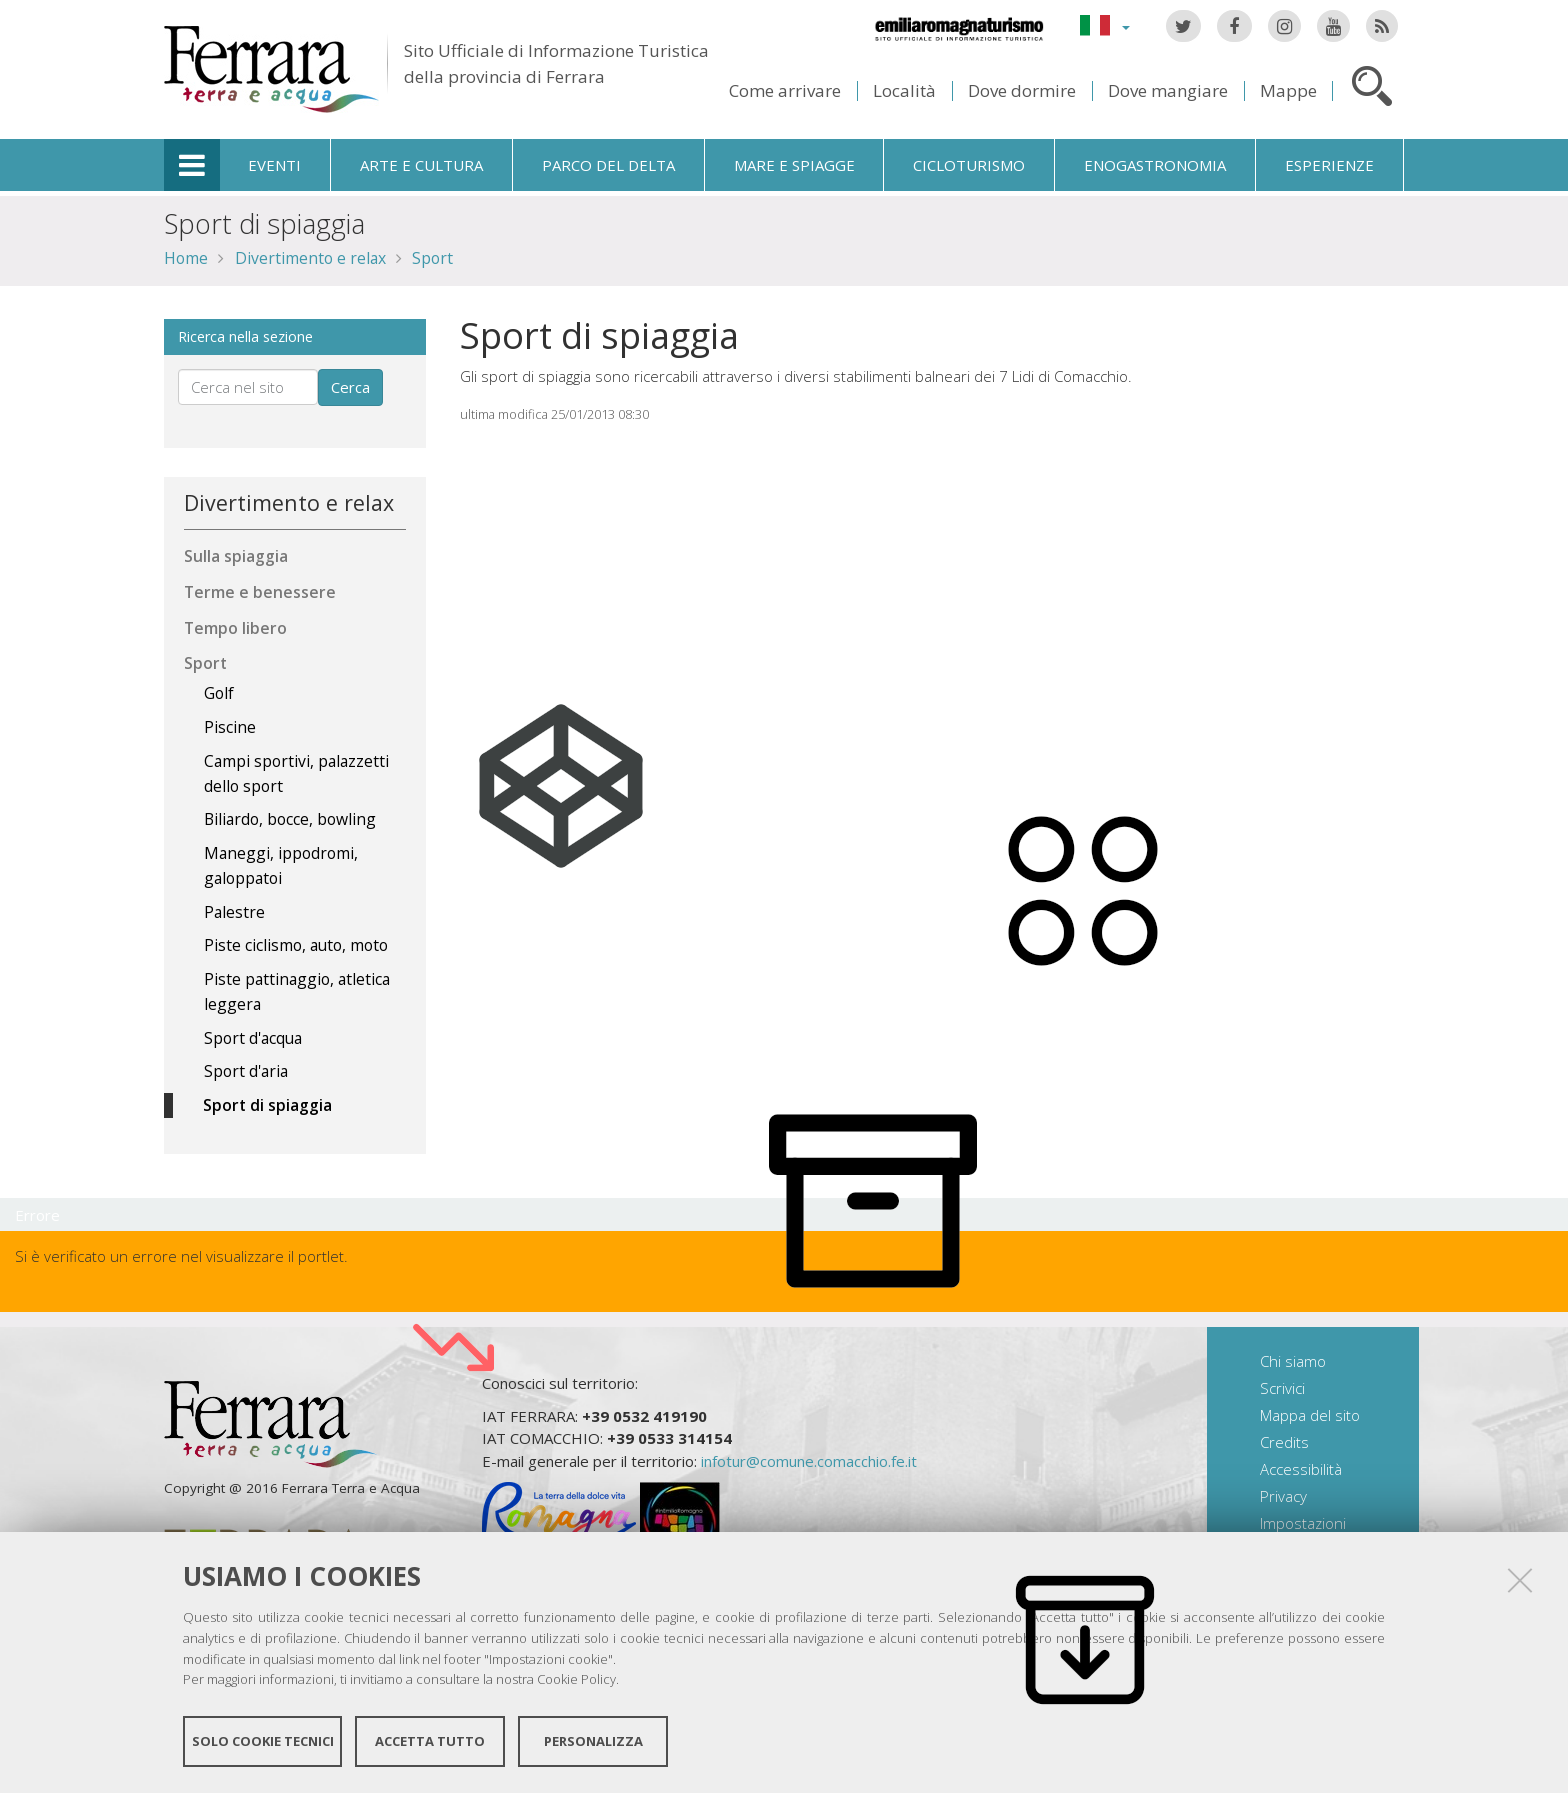 The width and height of the screenshot is (1568, 1793). What do you see at coordinates (453, 1347) in the screenshot?
I see `indicates a downward trend or declining metrics` at bounding box center [453, 1347].